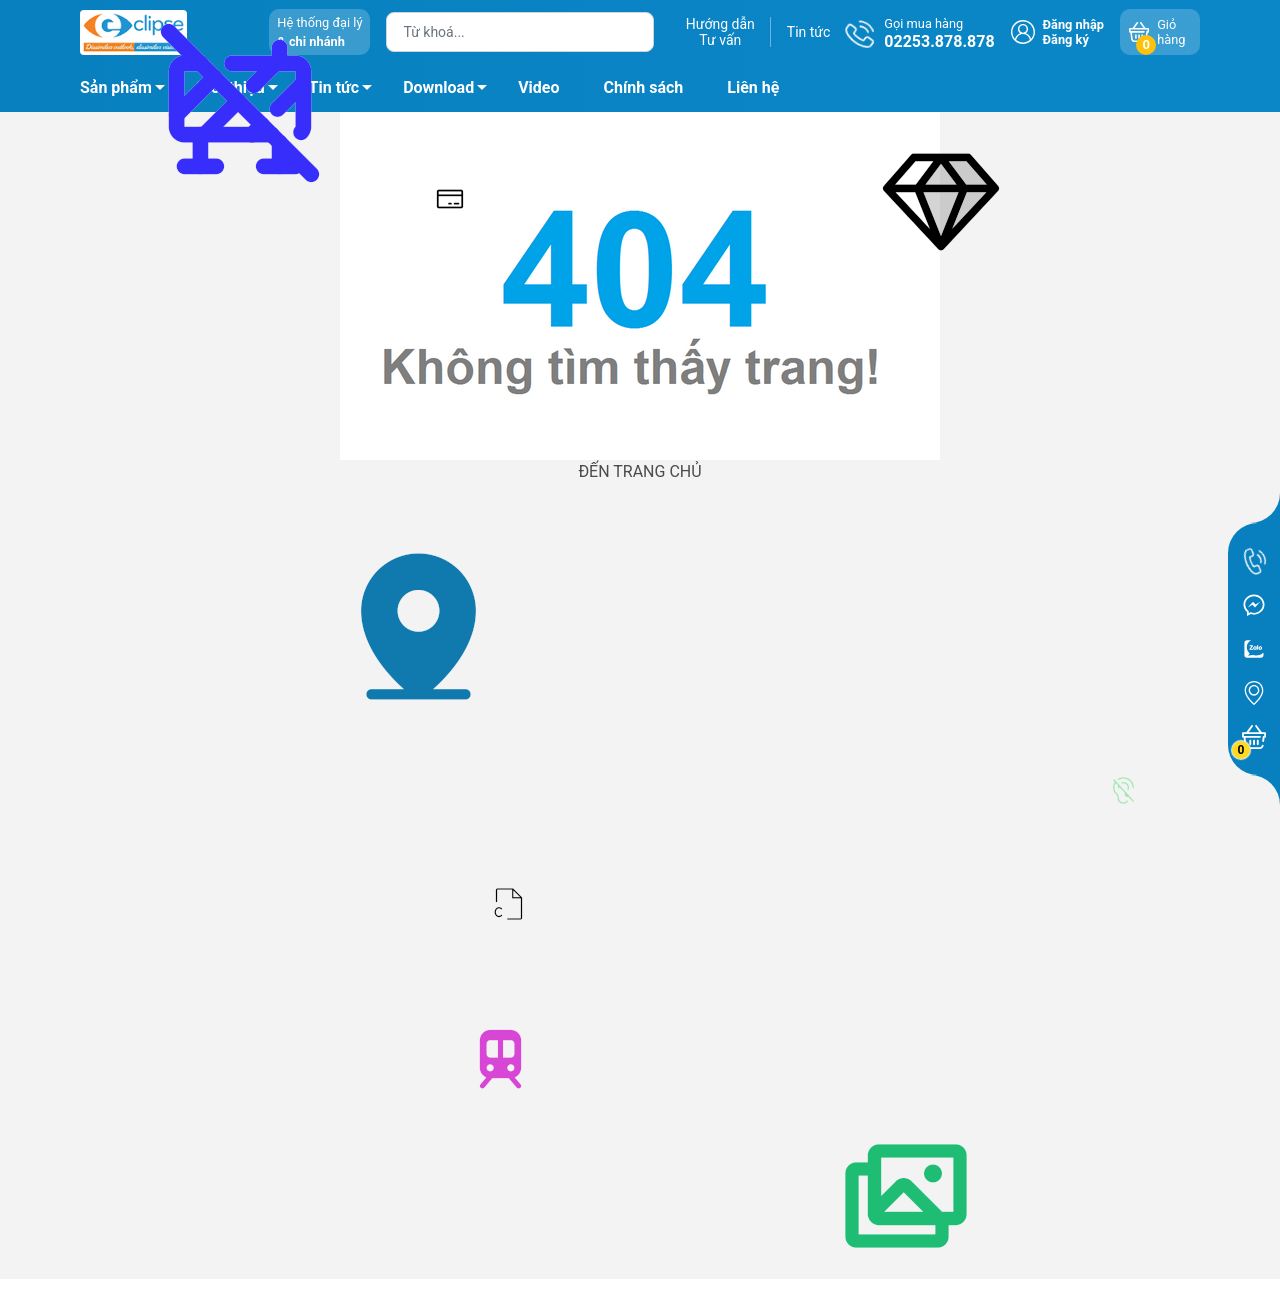  What do you see at coordinates (240, 103) in the screenshot?
I see `disable road barrier or construction zone` at bounding box center [240, 103].